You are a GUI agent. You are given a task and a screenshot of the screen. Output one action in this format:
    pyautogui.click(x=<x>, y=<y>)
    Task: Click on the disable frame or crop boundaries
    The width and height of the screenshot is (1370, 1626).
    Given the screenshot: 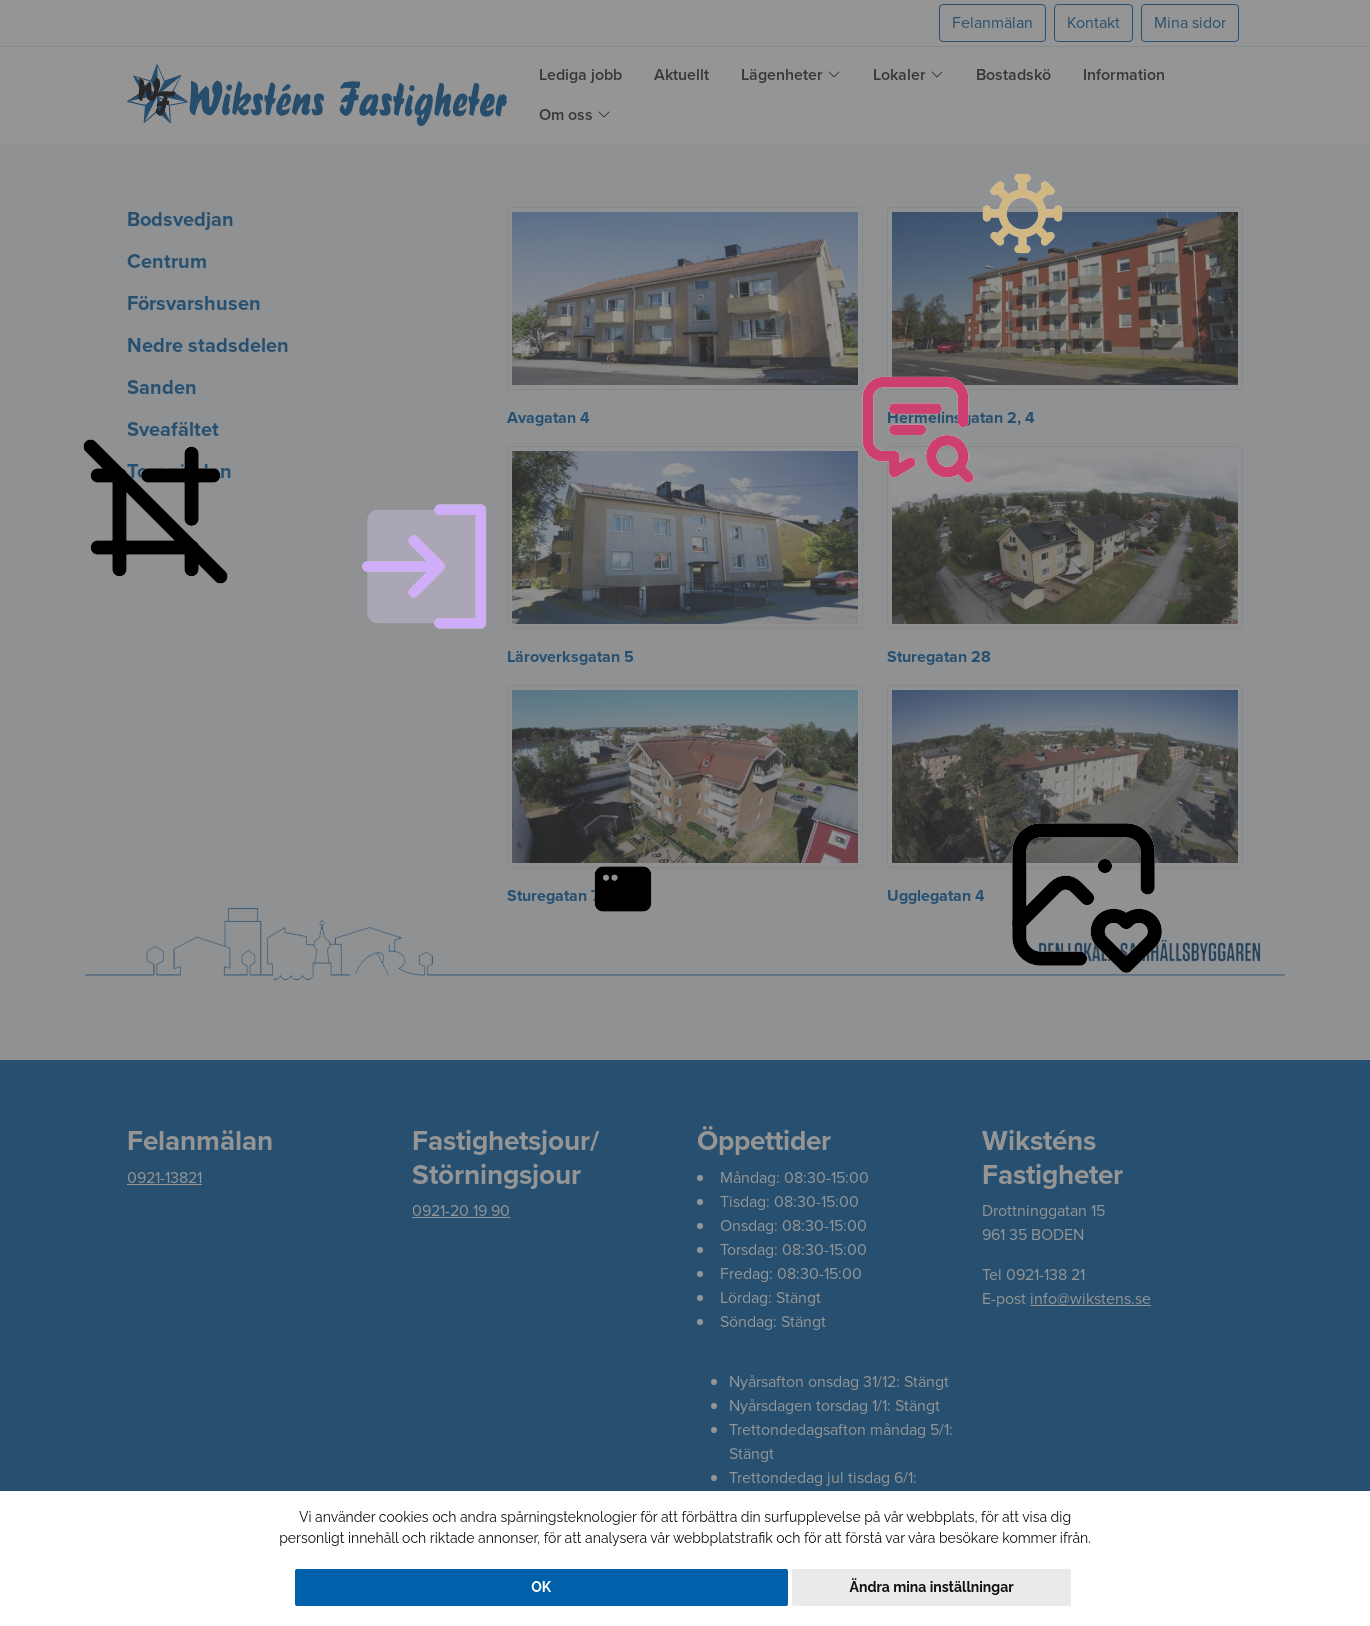 What is the action you would take?
    pyautogui.click(x=155, y=511)
    